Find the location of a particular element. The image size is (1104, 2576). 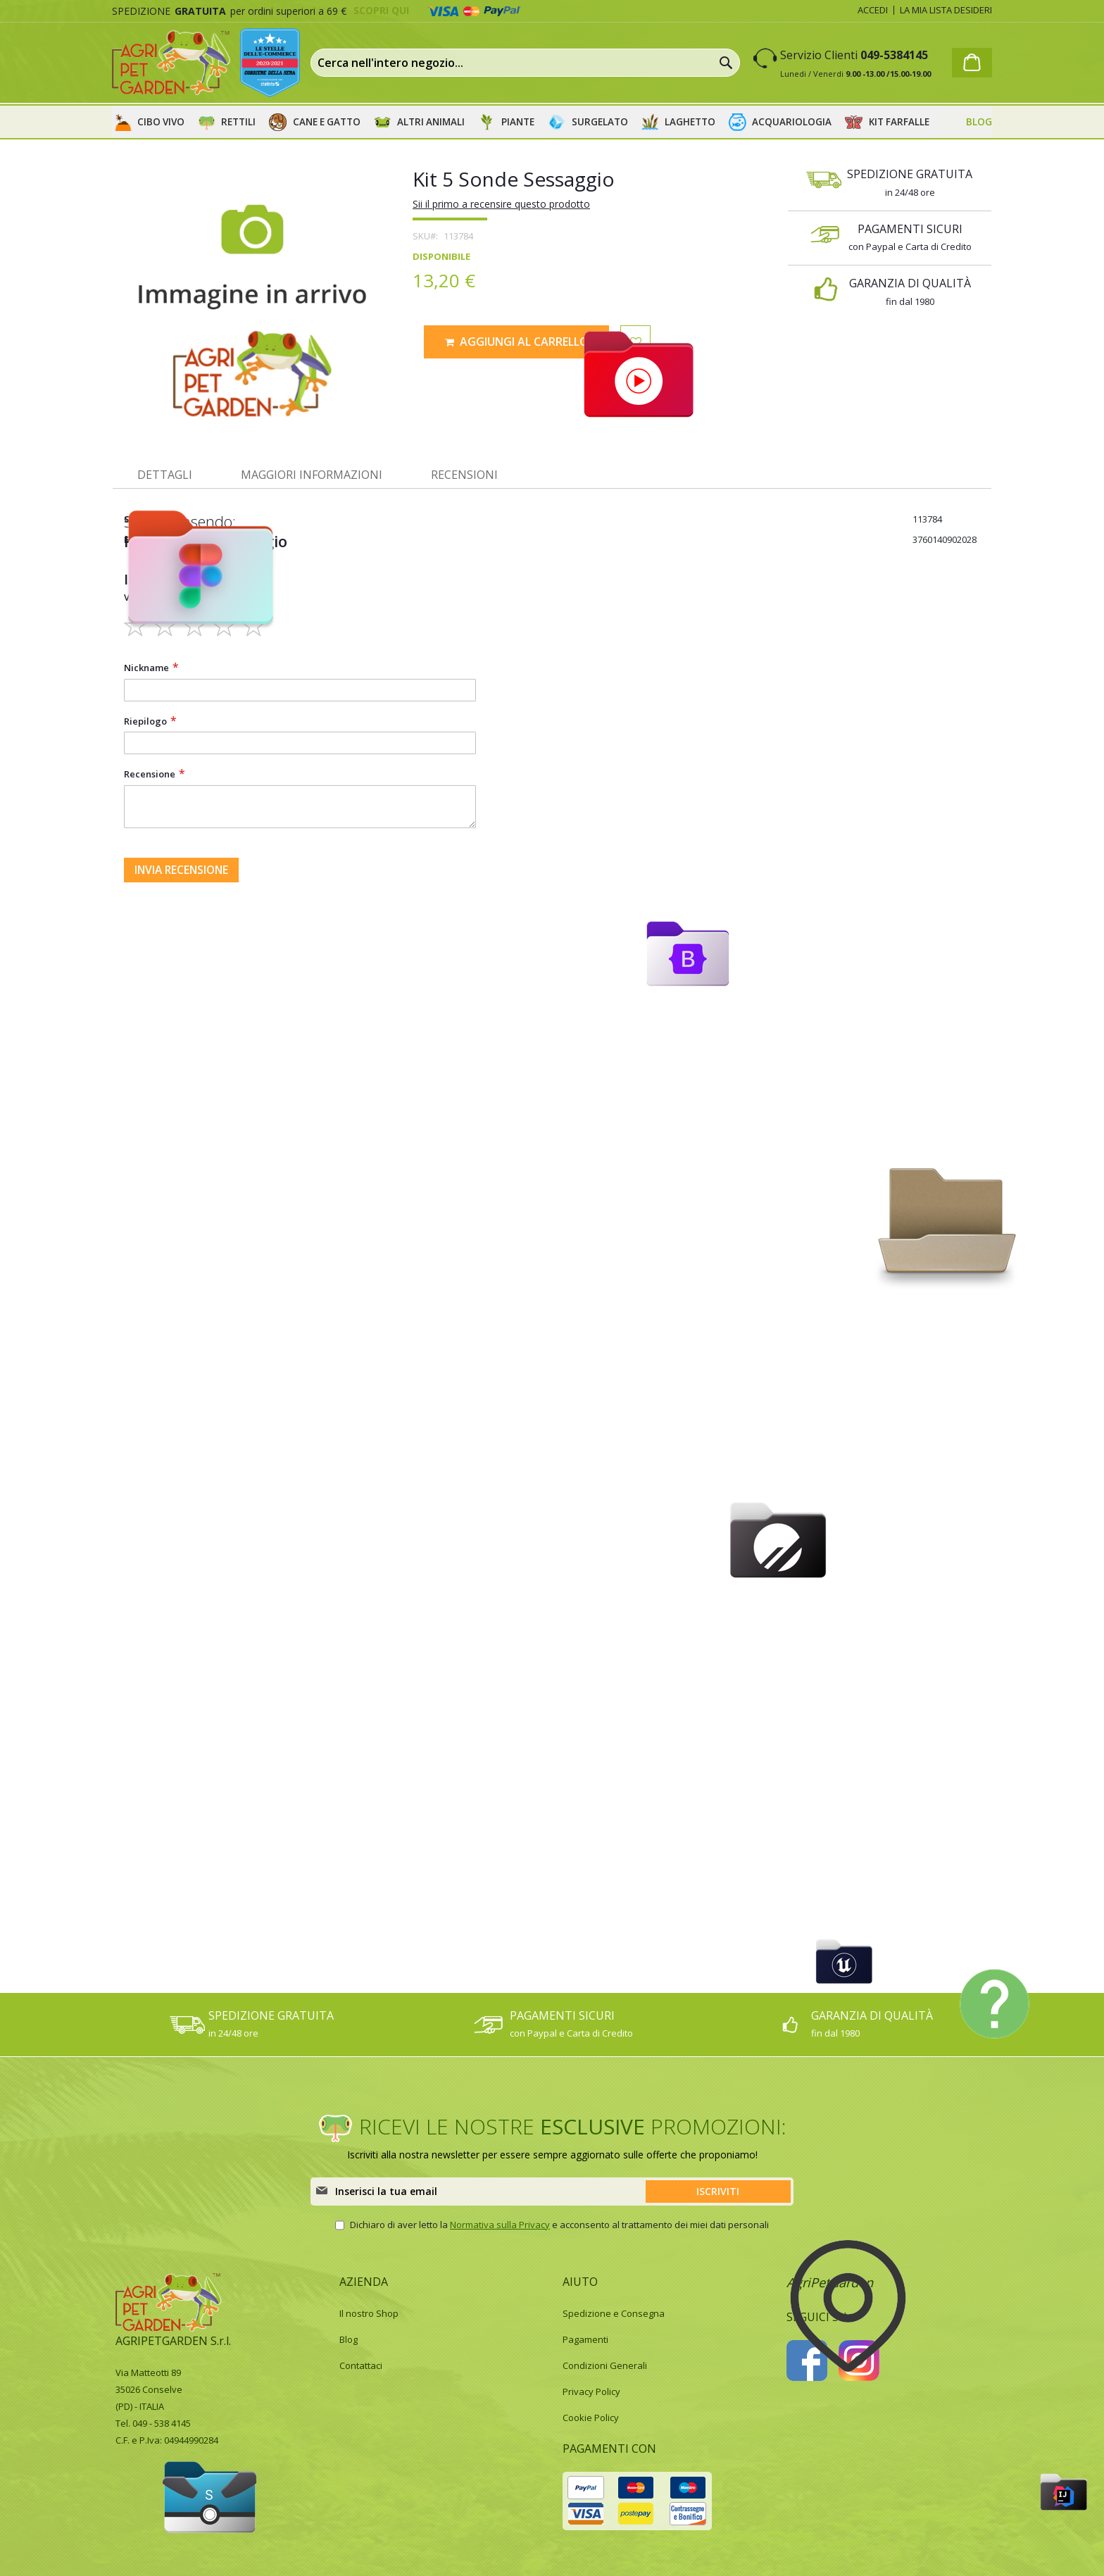

access location settings is located at coordinates (848, 2306).